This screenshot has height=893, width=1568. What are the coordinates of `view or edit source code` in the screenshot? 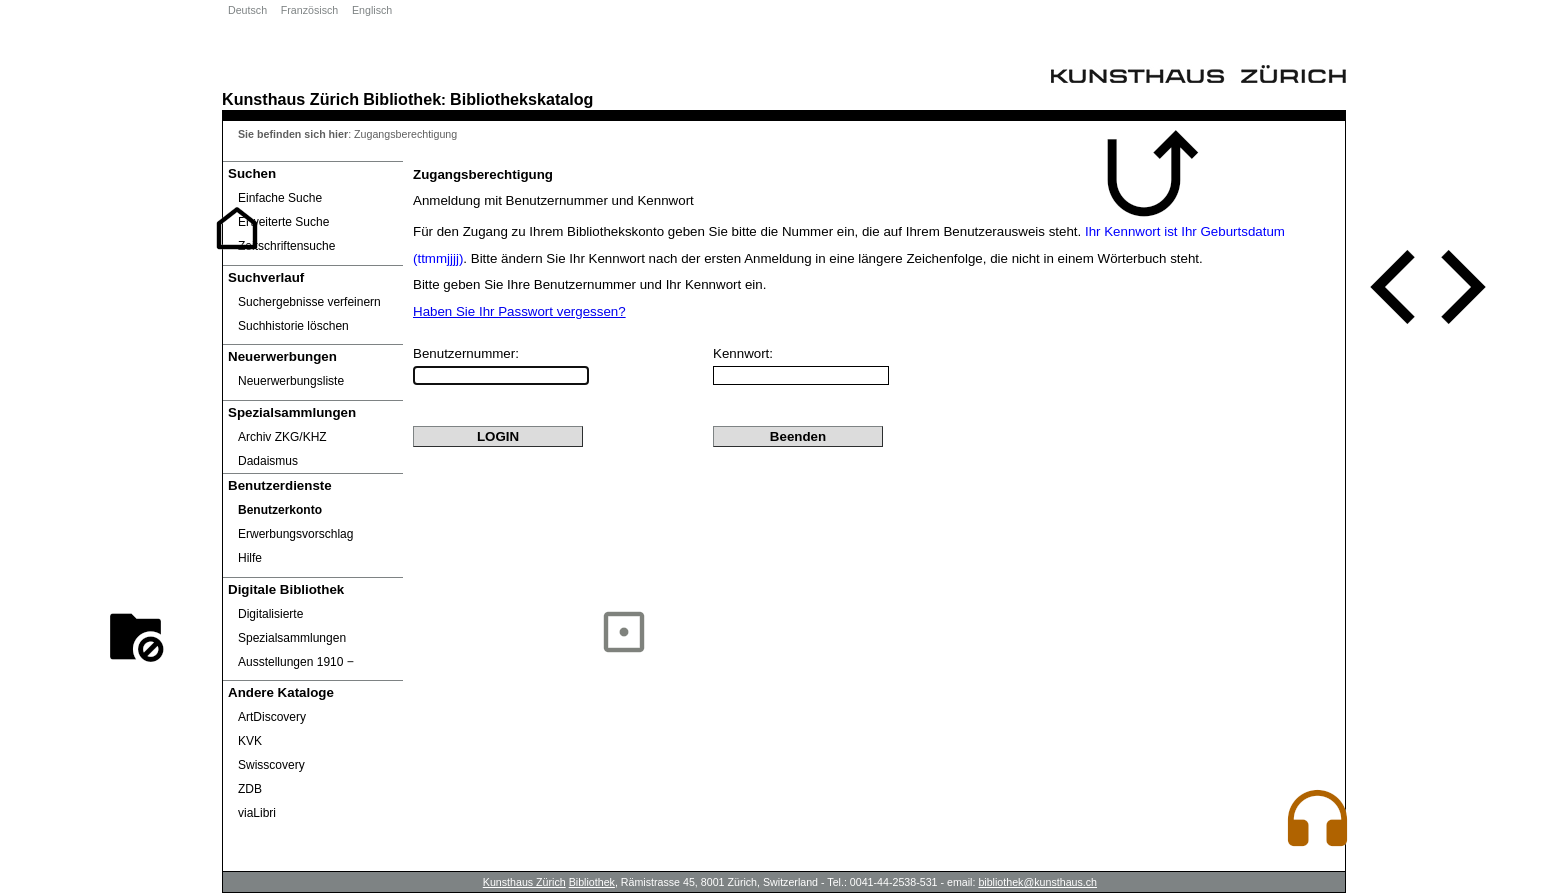 It's located at (1428, 287).